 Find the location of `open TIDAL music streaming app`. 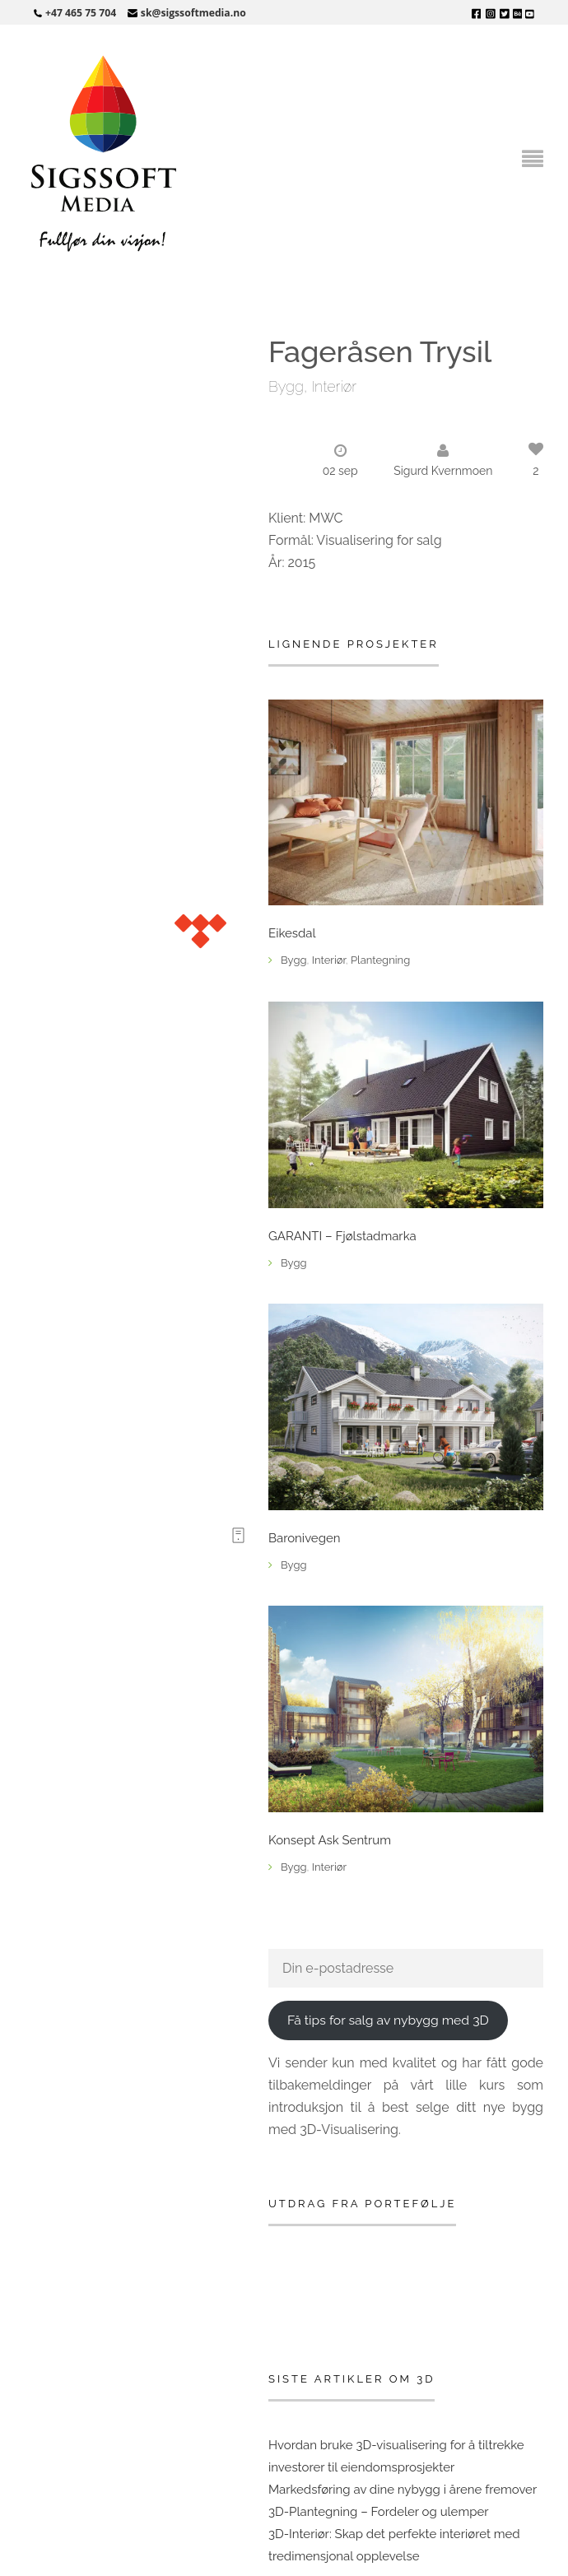

open TIDAL music streaming app is located at coordinates (200, 929).